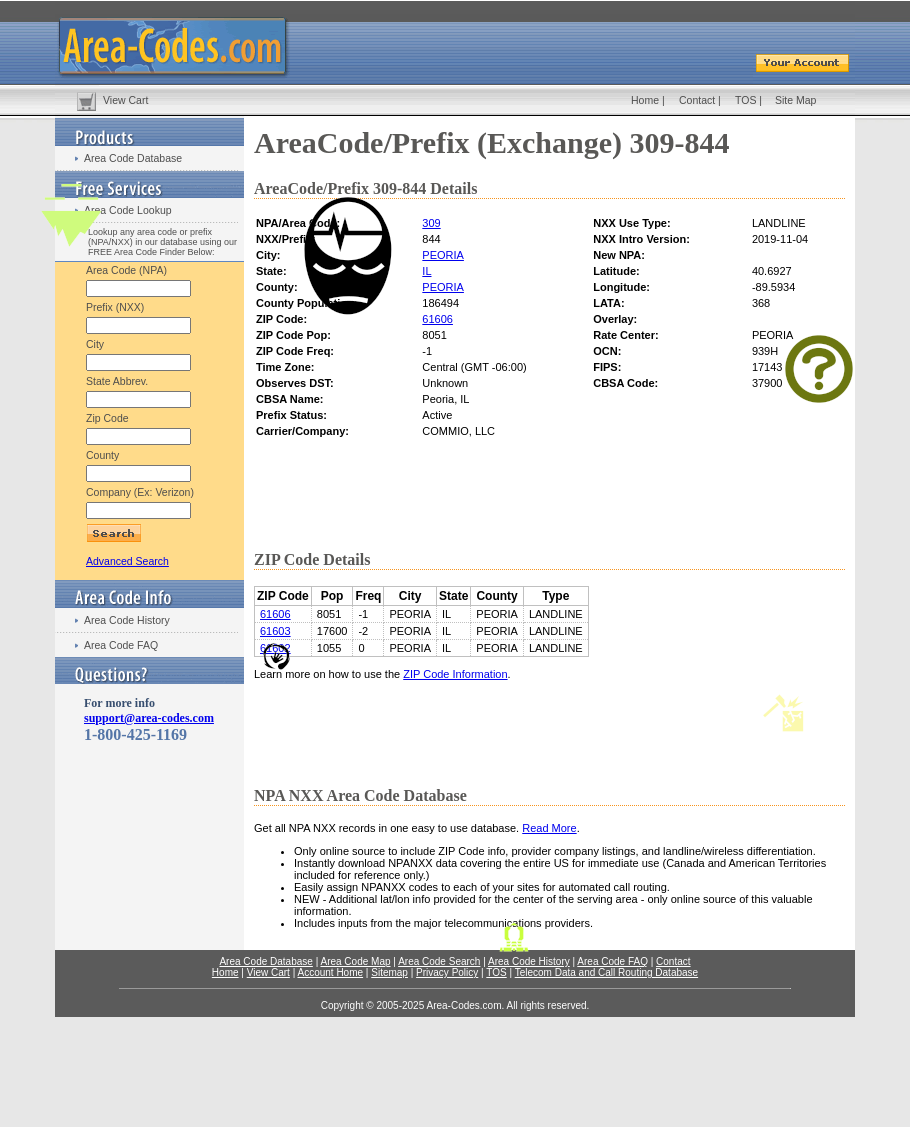 This screenshot has width=910, height=1127. What do you see at coordinates (276, 656) in the screenshot?
I see `activate a magic ability or spell` at bounding box center [276, 656].